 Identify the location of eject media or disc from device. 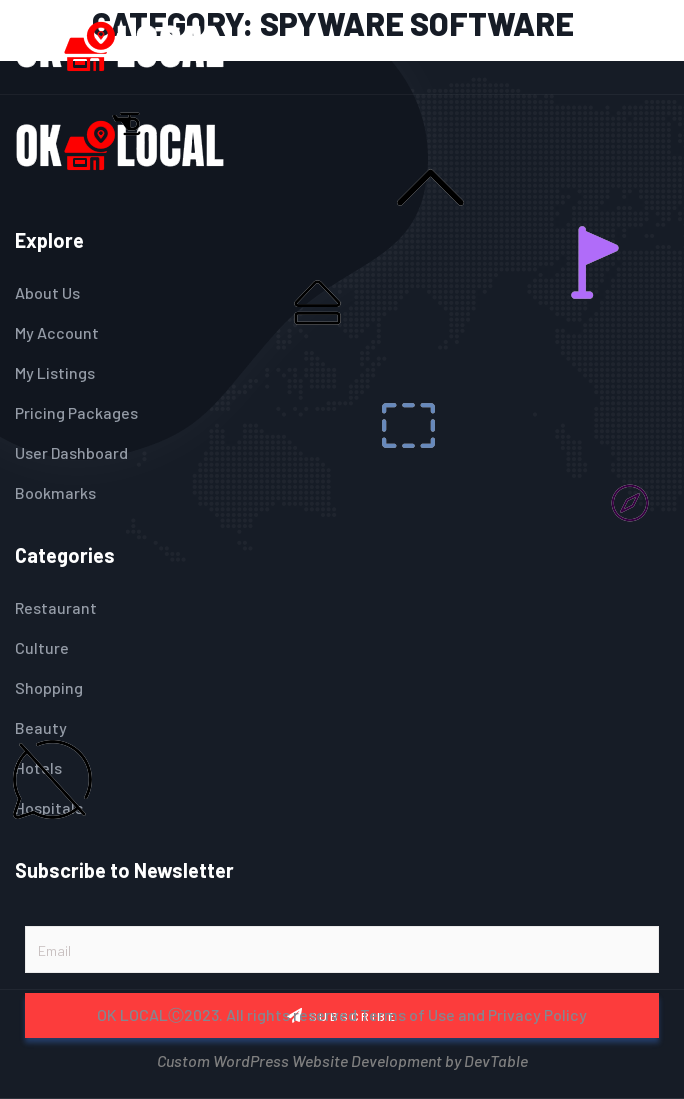
(317, 305).